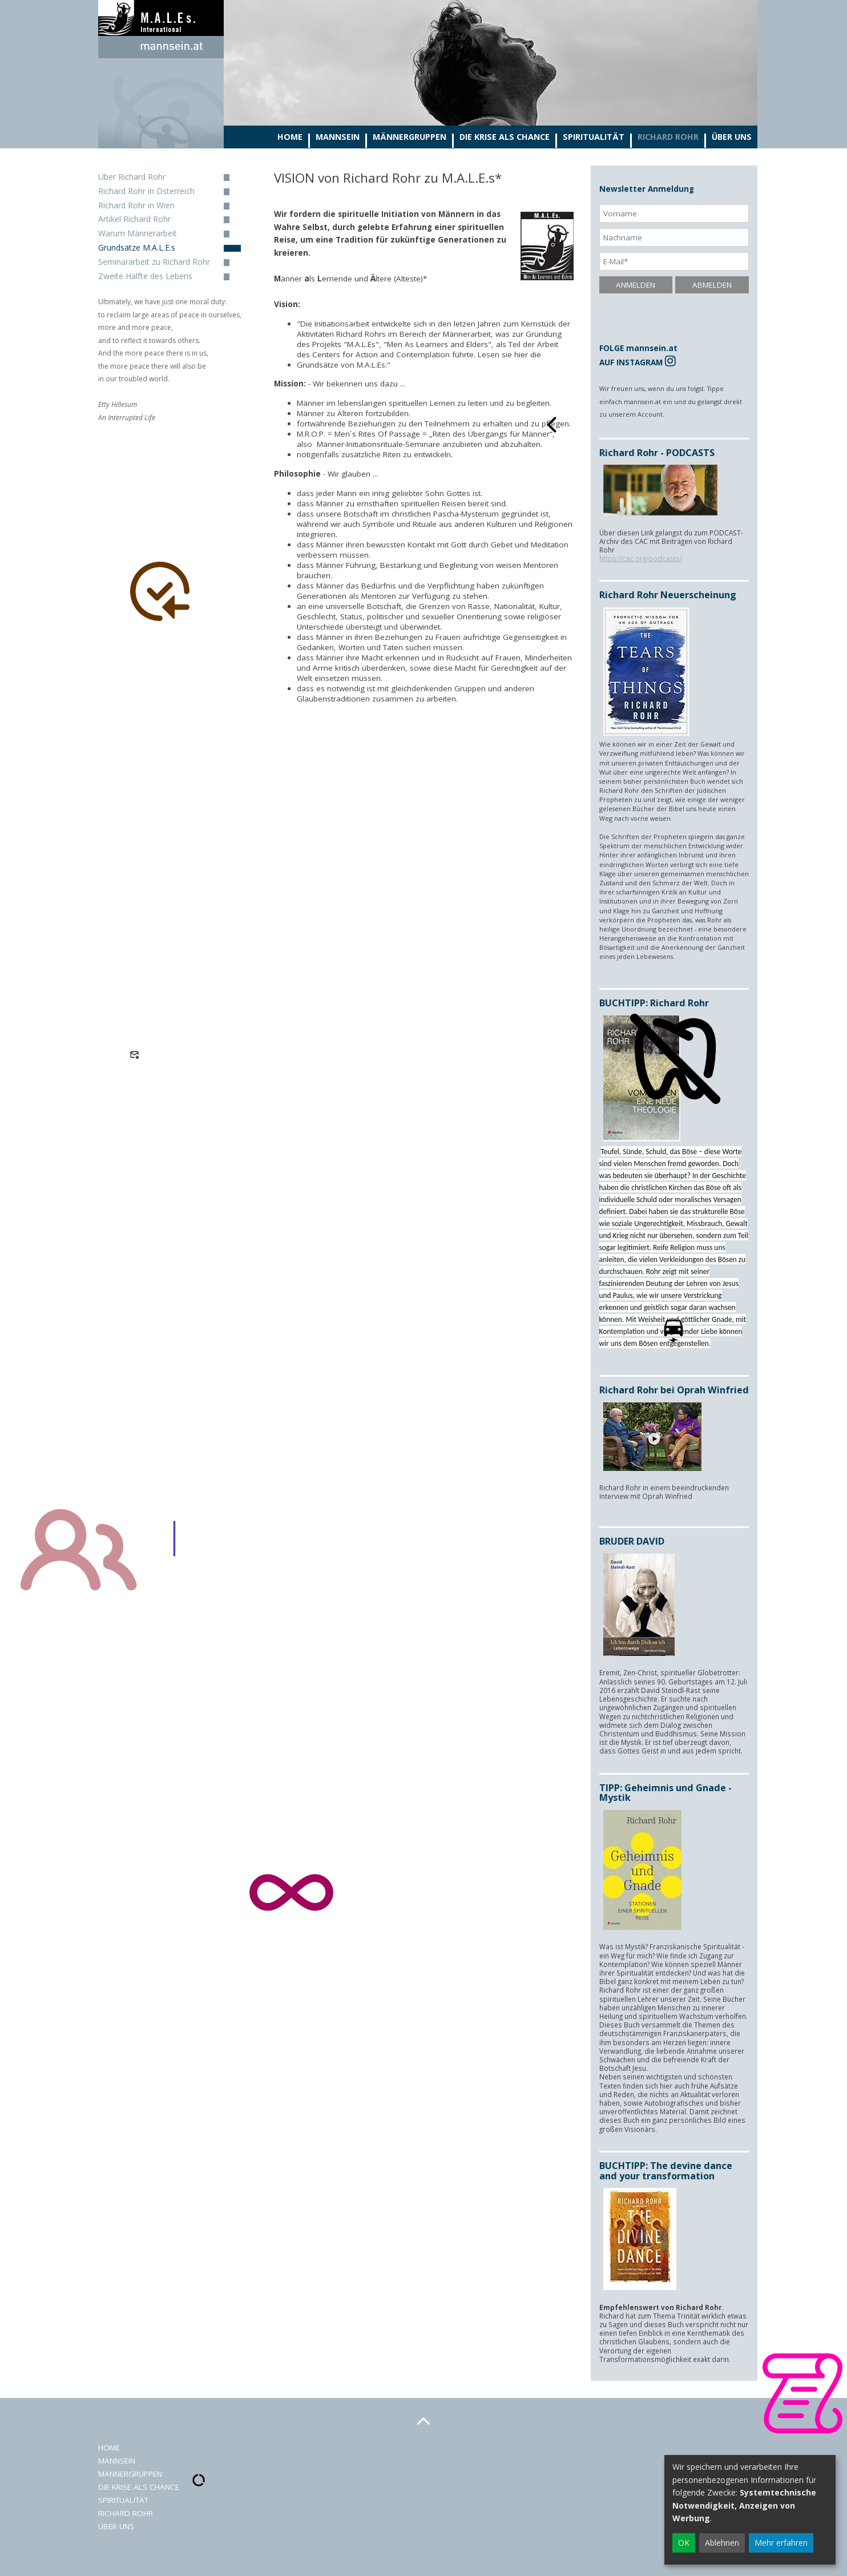 This screenshot has width=847, height=2576. I want to click on go back to the previous page, so click(553, 425).